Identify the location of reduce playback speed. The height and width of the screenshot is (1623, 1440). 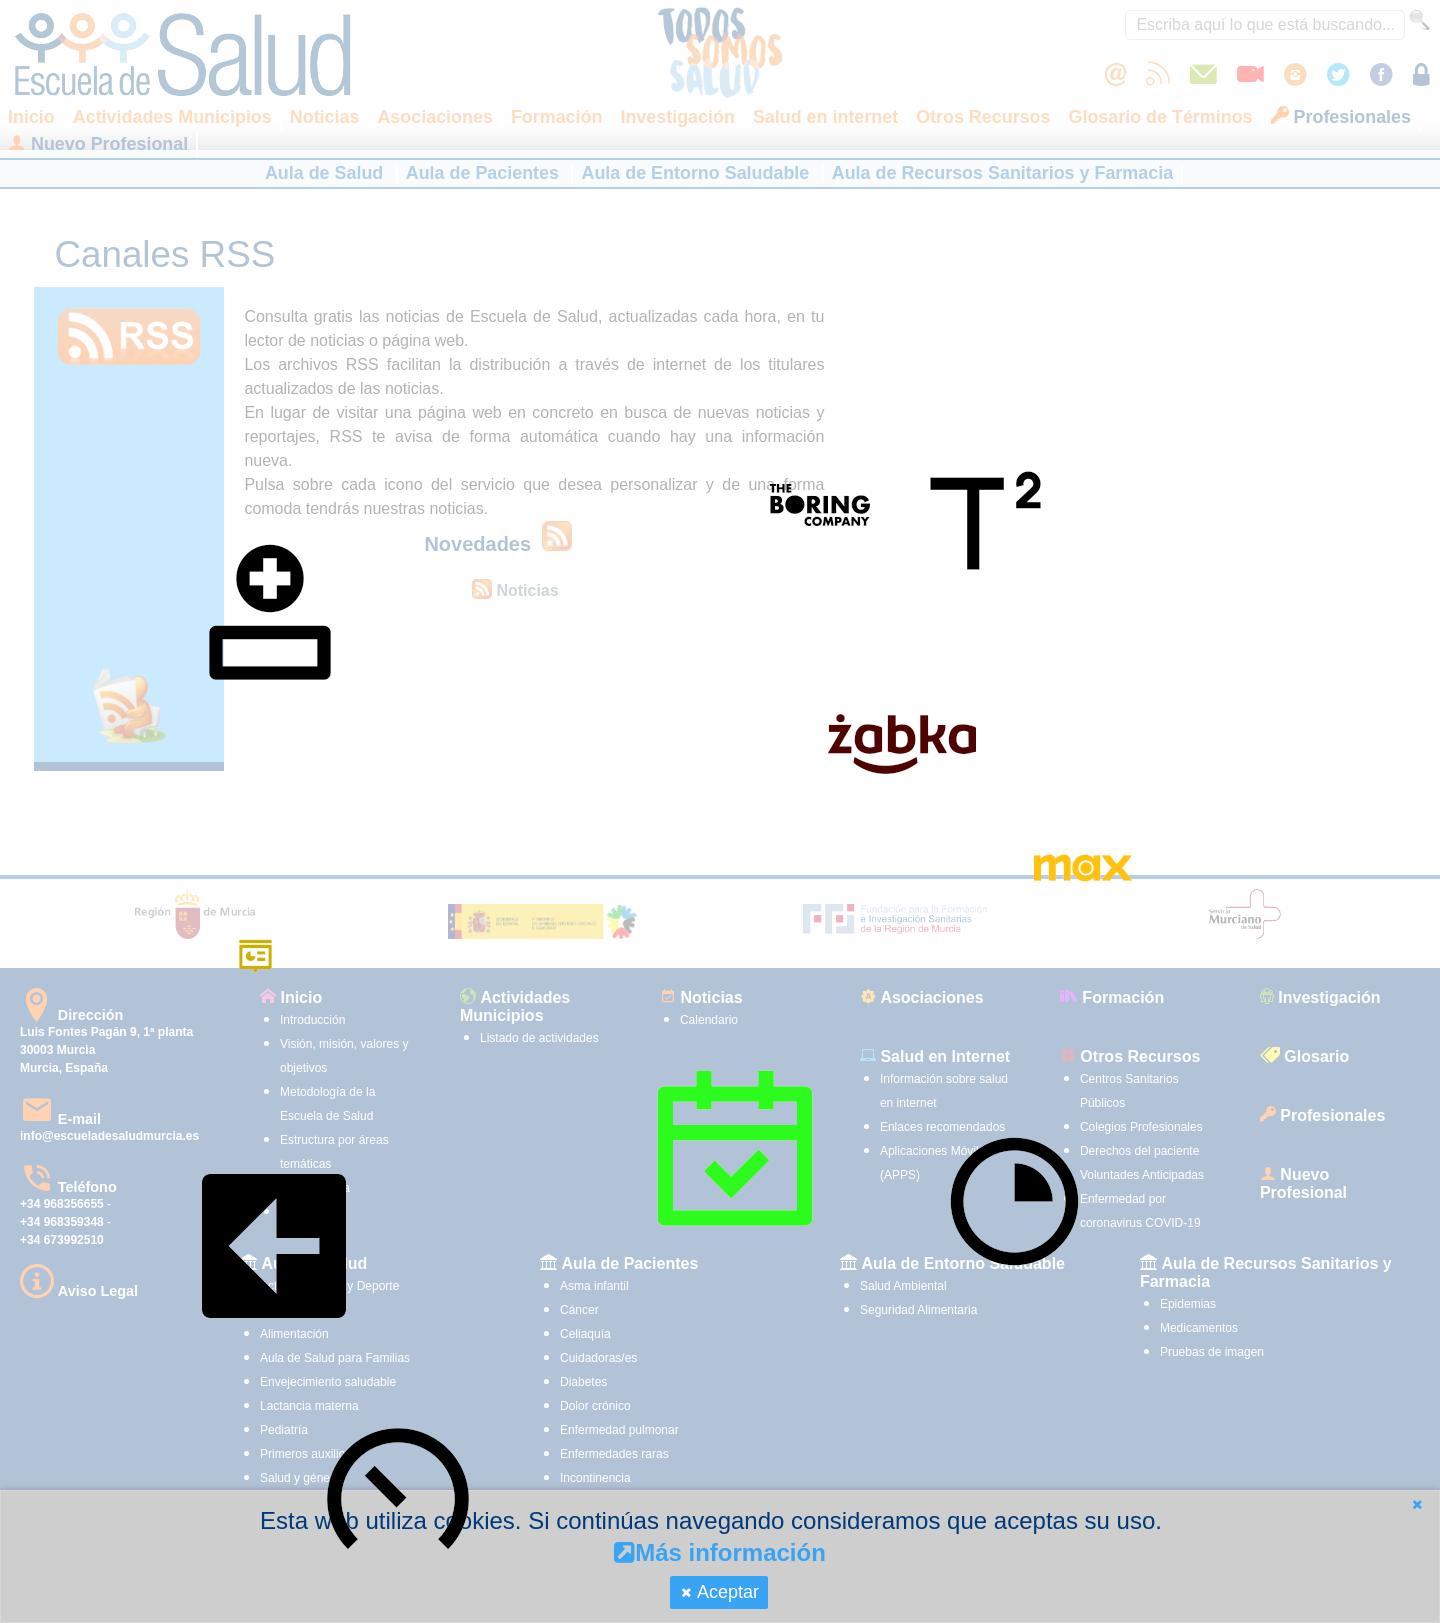
(398, 1492).